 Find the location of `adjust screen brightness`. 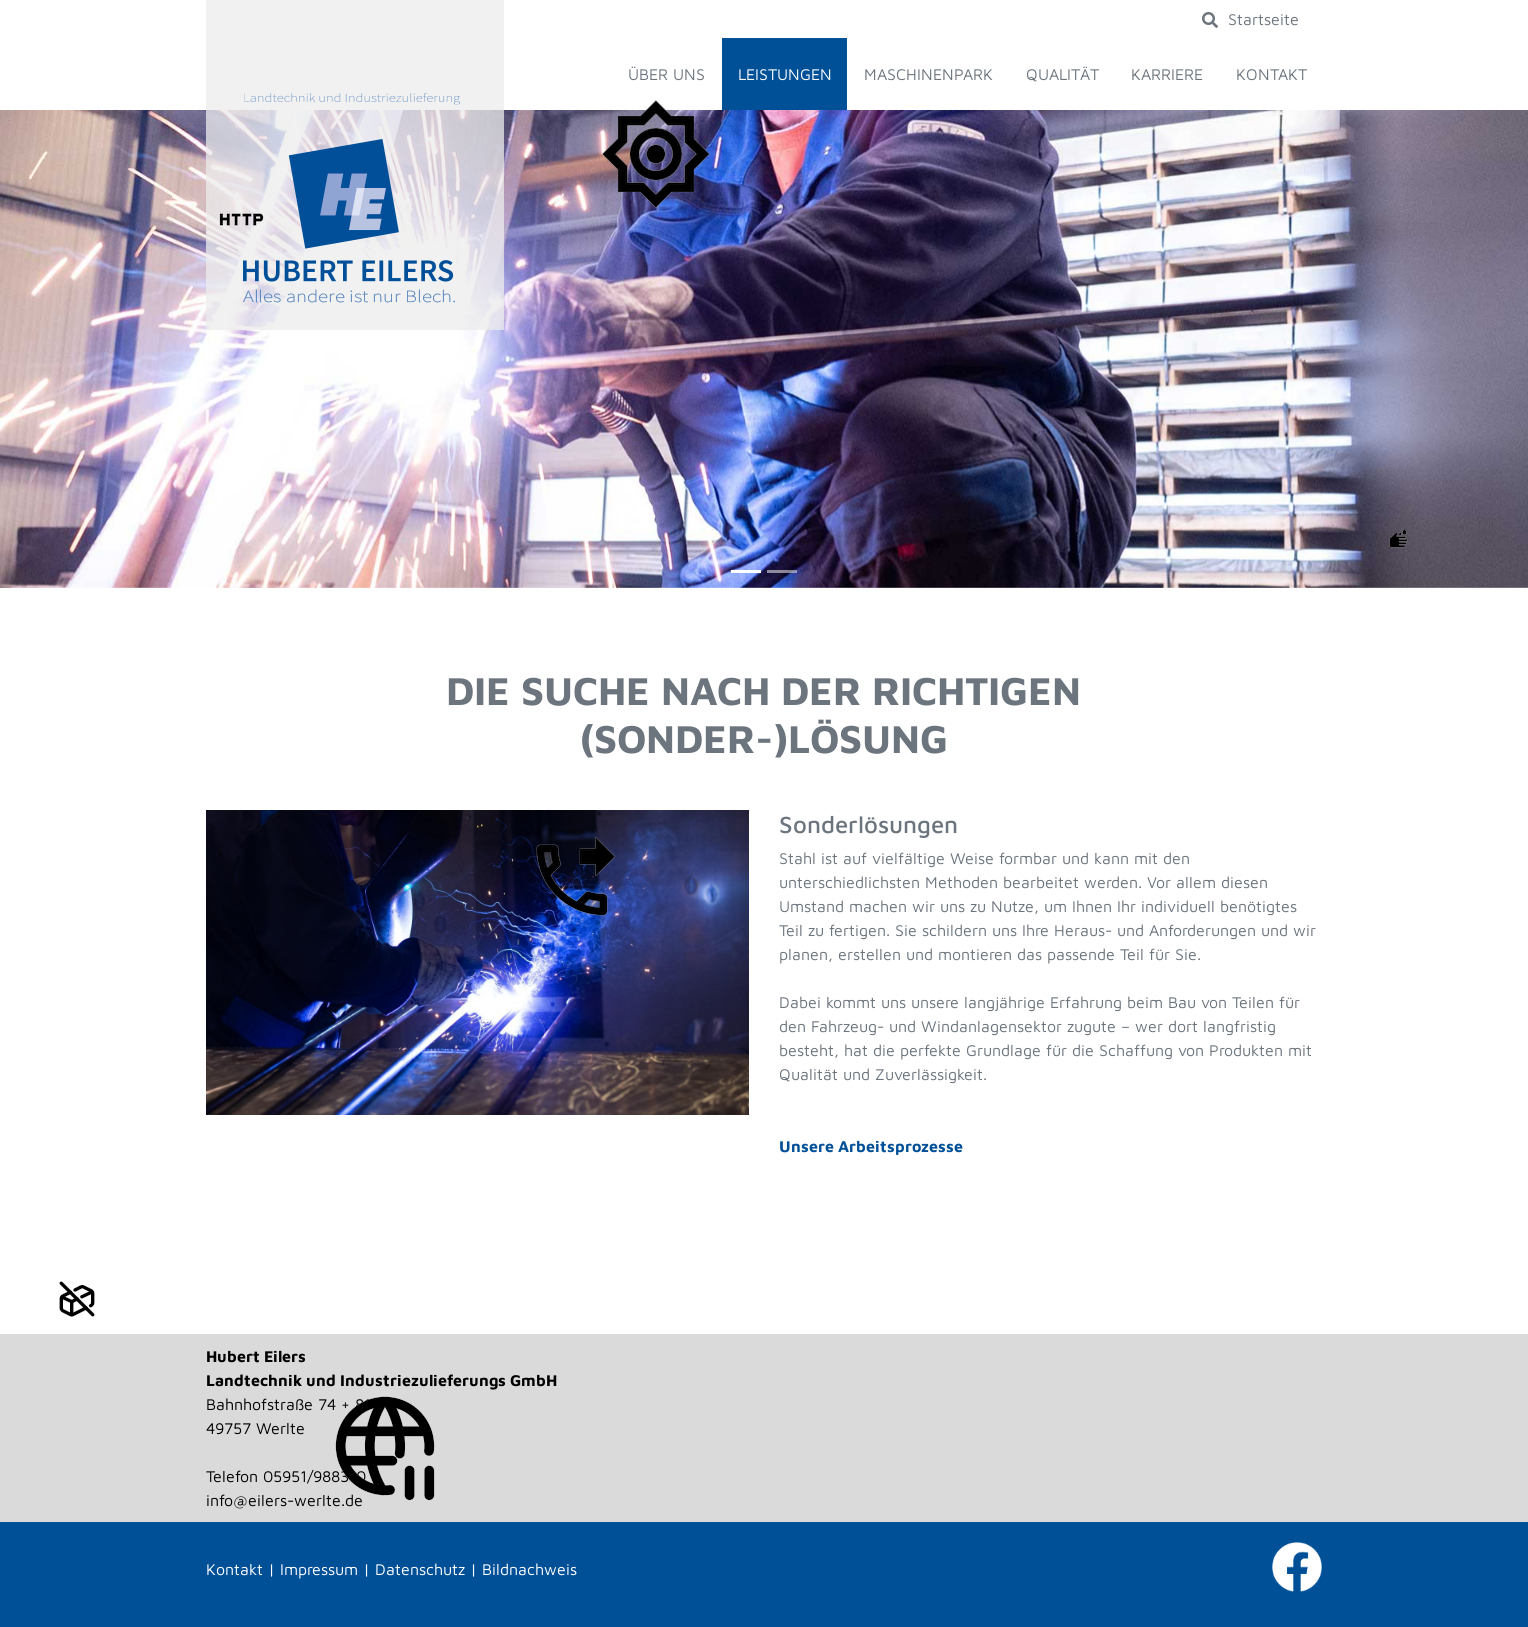

adjust screen brightness is located at coordinates (656, 154).